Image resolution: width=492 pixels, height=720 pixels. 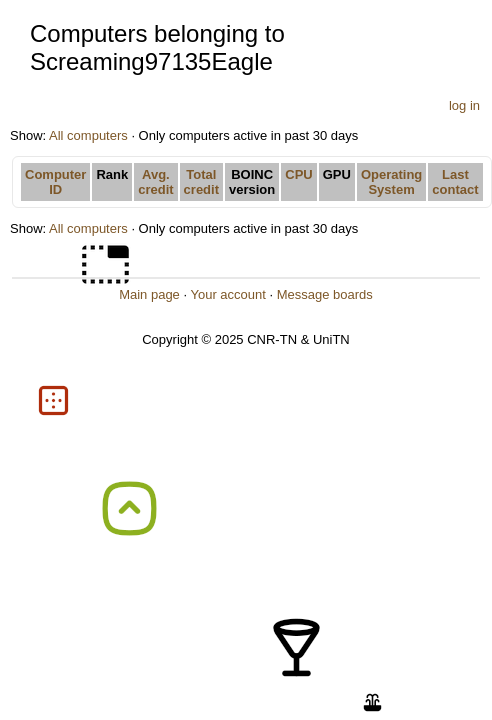 What do you see at coordinates (296, 647) in the screenshot?
I see `view bar or cocktail menu` at bounding box center [296, 647].